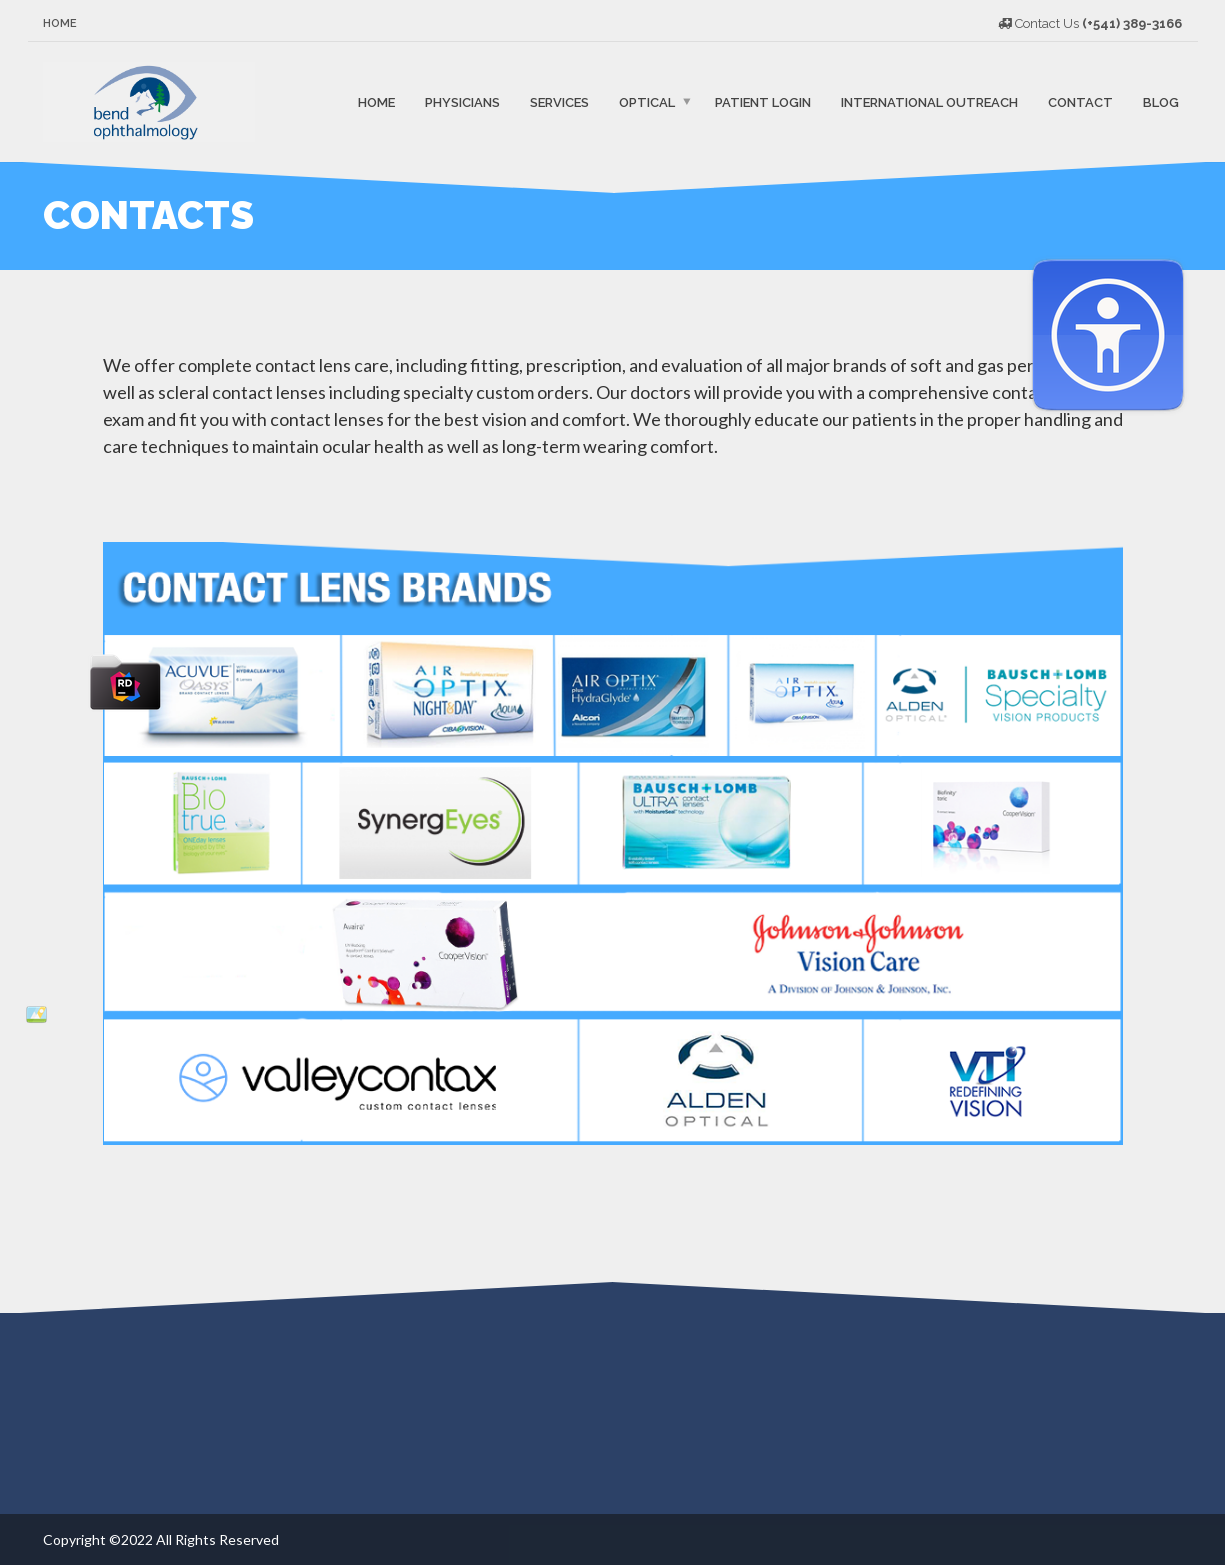 Image resolution: width=1225 pixels, height=1565 pixels. I want to click on open graphics or image editing applications, so click(36, 1014).